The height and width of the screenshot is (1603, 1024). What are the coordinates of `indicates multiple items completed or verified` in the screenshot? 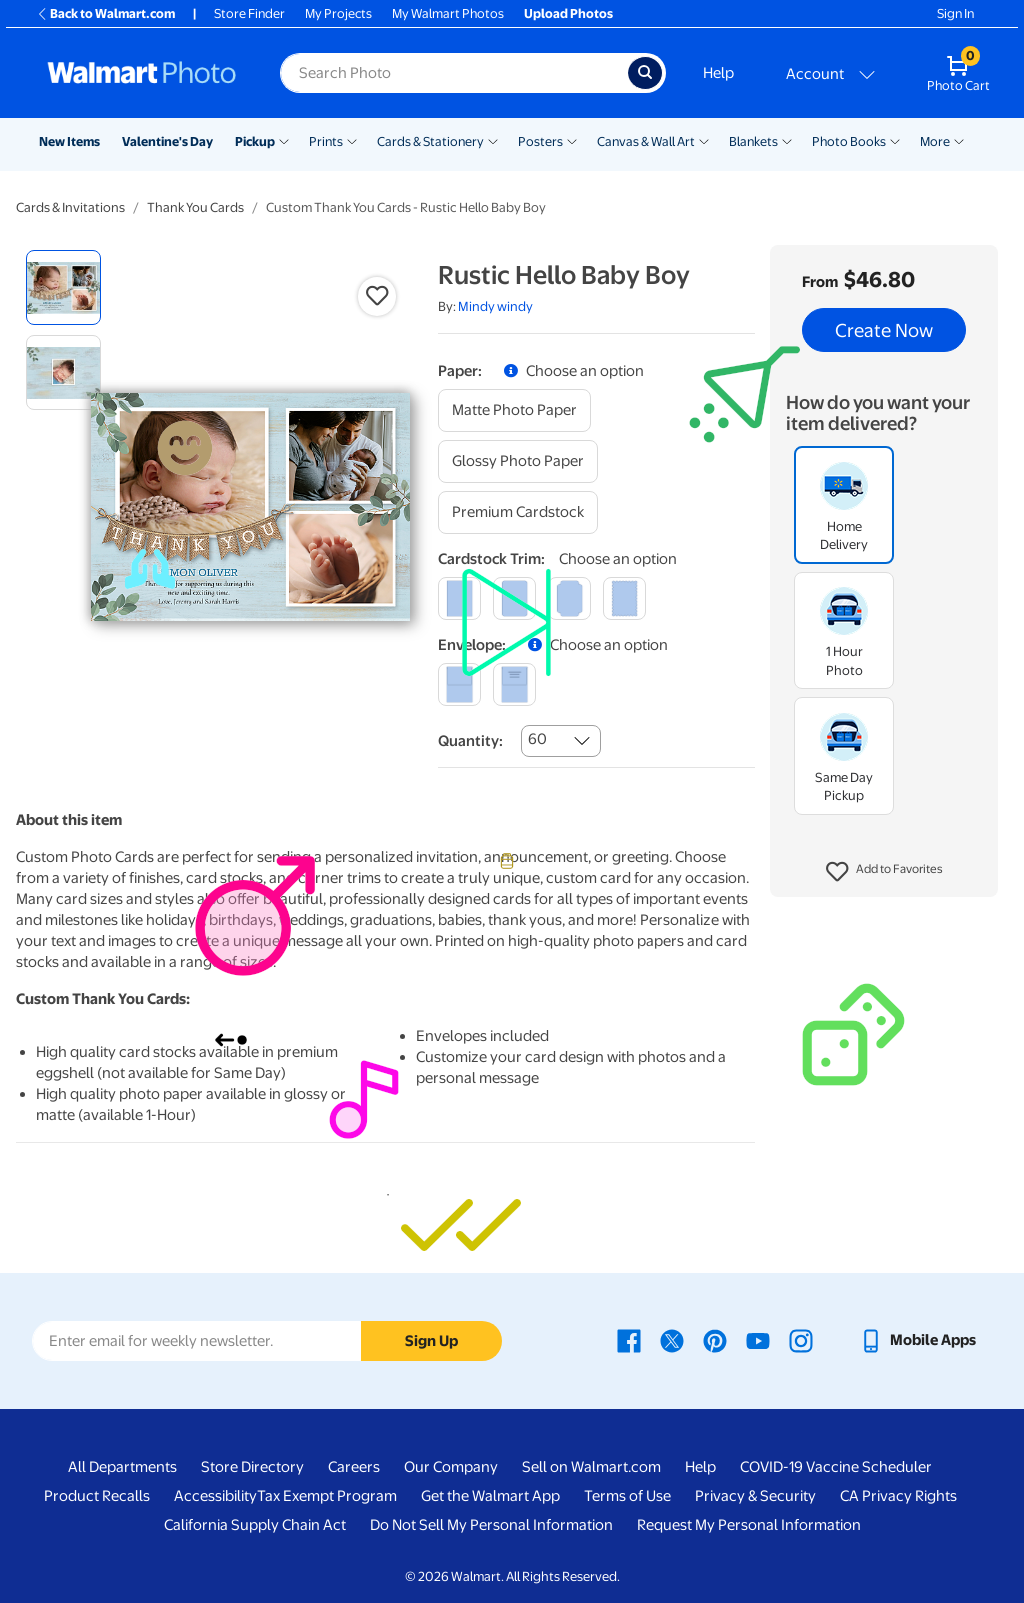 It's located at (461, 1227).